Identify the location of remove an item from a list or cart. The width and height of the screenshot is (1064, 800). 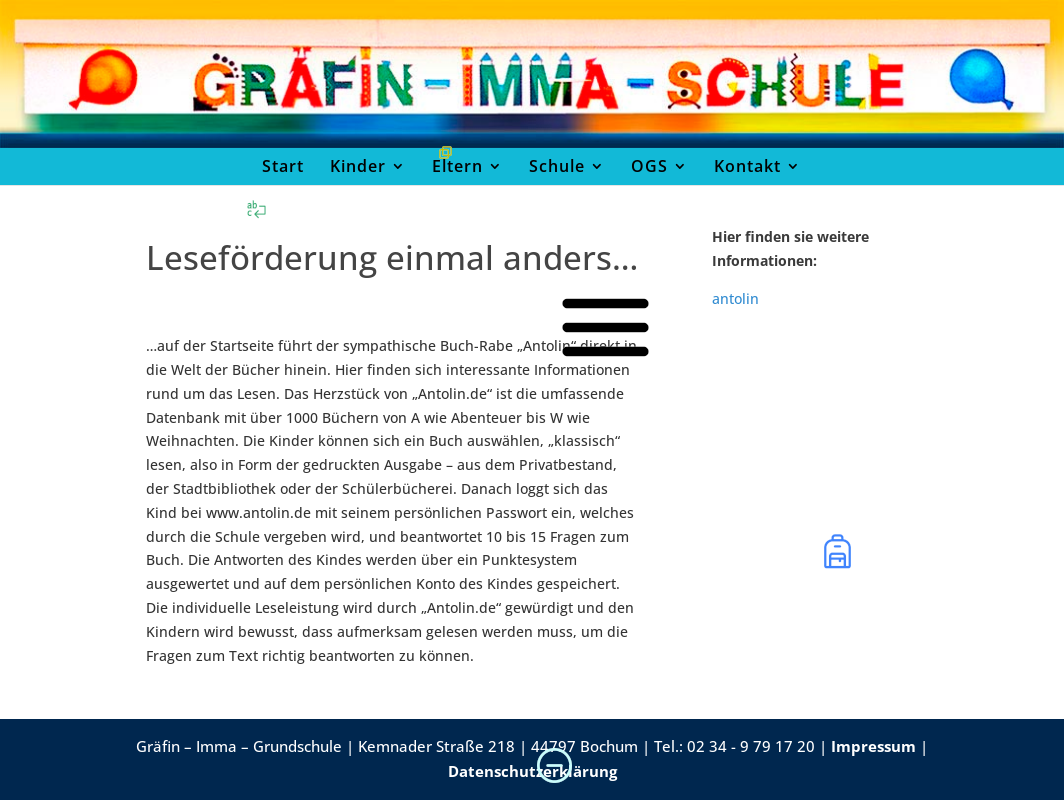
(554, 765).